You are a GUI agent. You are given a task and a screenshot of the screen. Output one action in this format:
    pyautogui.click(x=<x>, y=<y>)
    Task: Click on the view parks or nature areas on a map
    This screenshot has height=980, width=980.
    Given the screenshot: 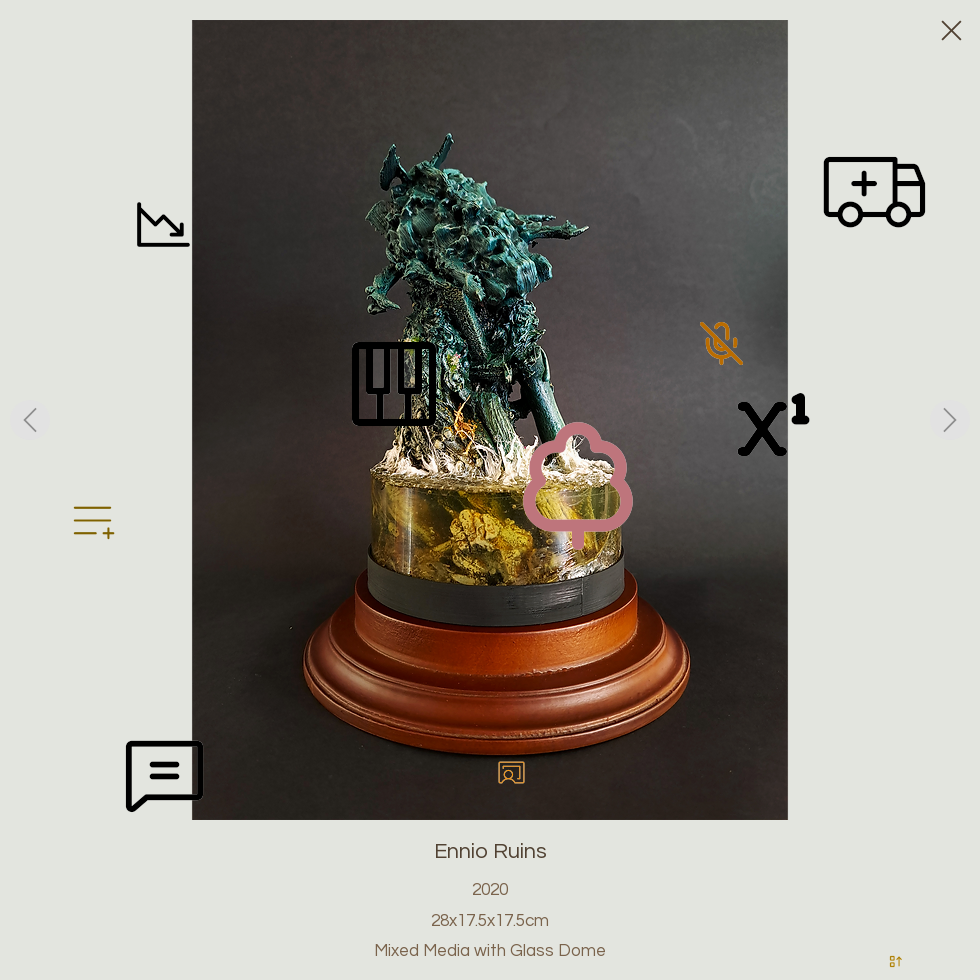 What is the action you would take?
    pyautogui.click(x=578, y=483)
    